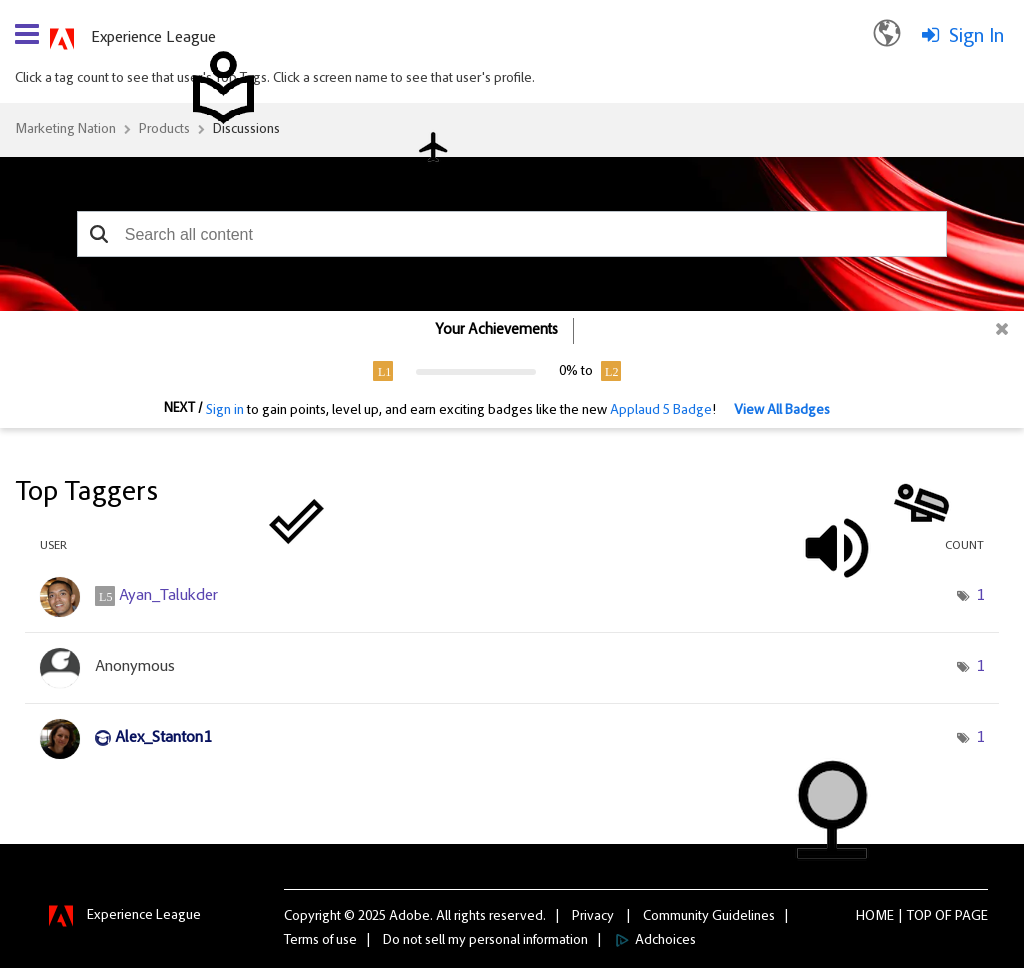 The image size is (1024, 968). I want to click on access flight booking or travel options, so click(434, 147).